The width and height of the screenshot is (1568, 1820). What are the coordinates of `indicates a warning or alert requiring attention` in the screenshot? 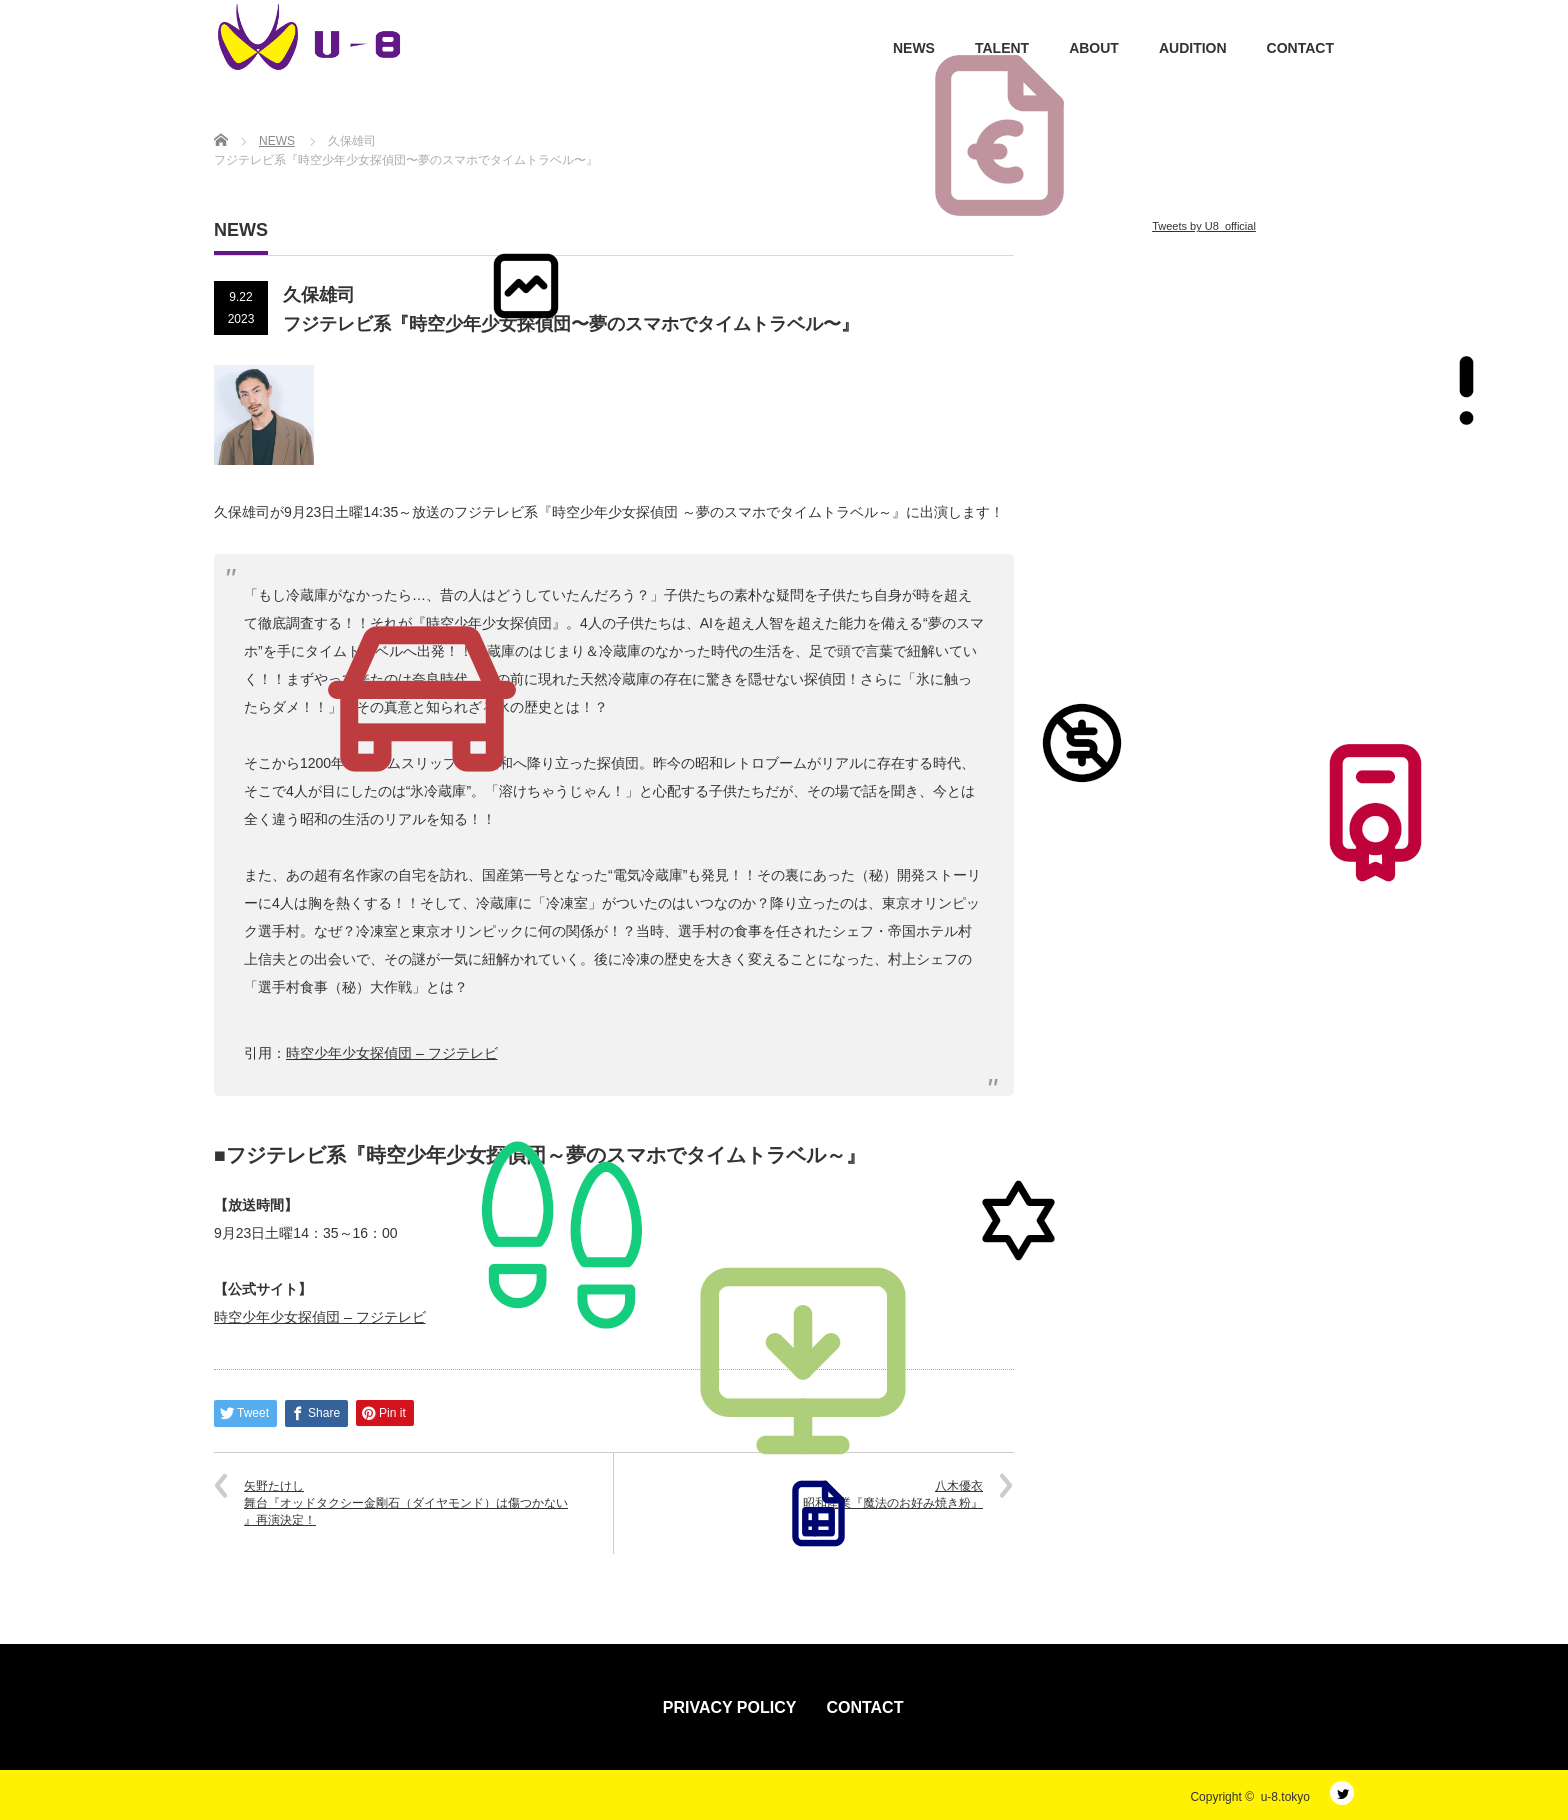 It's located at (1466, 390).